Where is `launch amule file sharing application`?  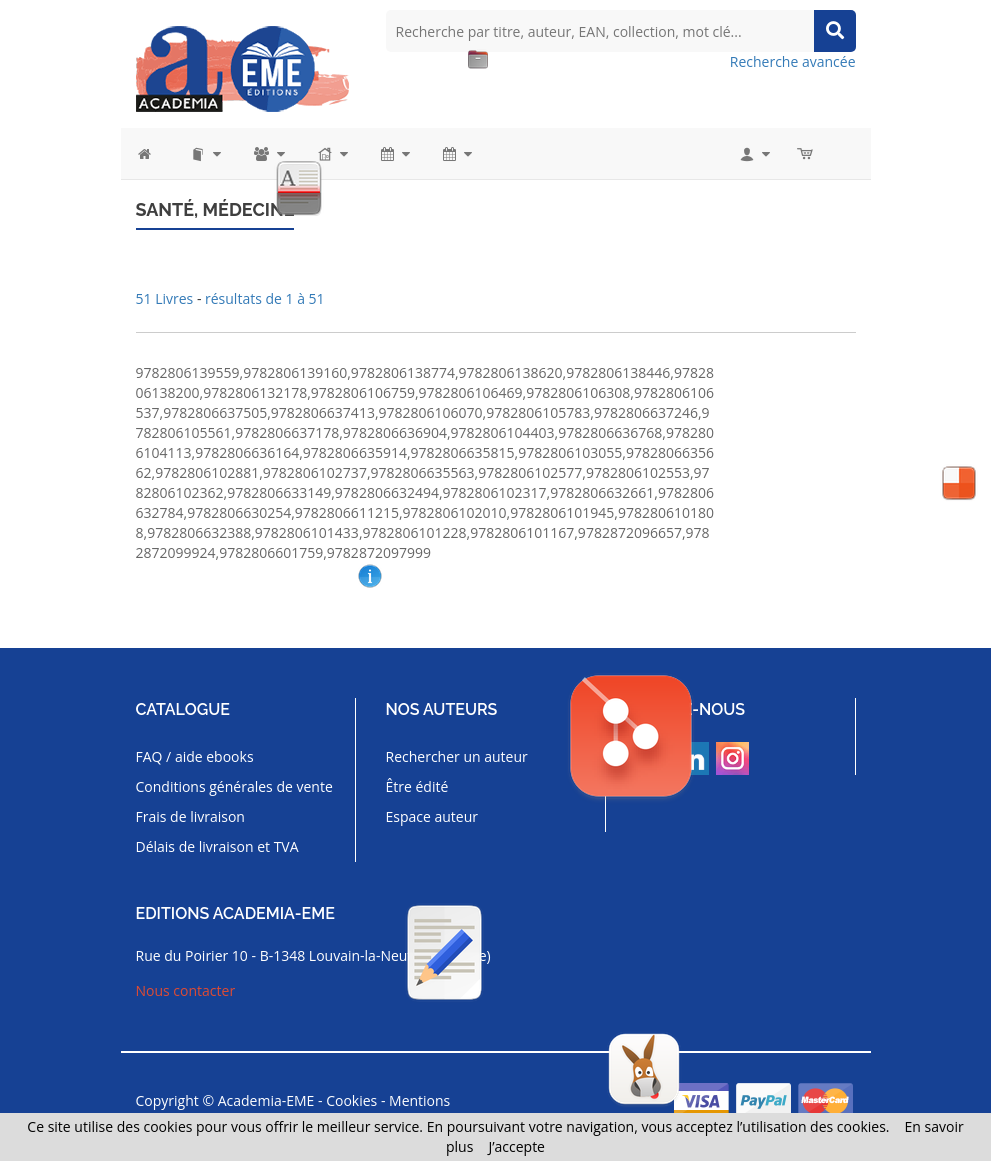 launch amule file sharing application is located at coordinates (644, 1069).